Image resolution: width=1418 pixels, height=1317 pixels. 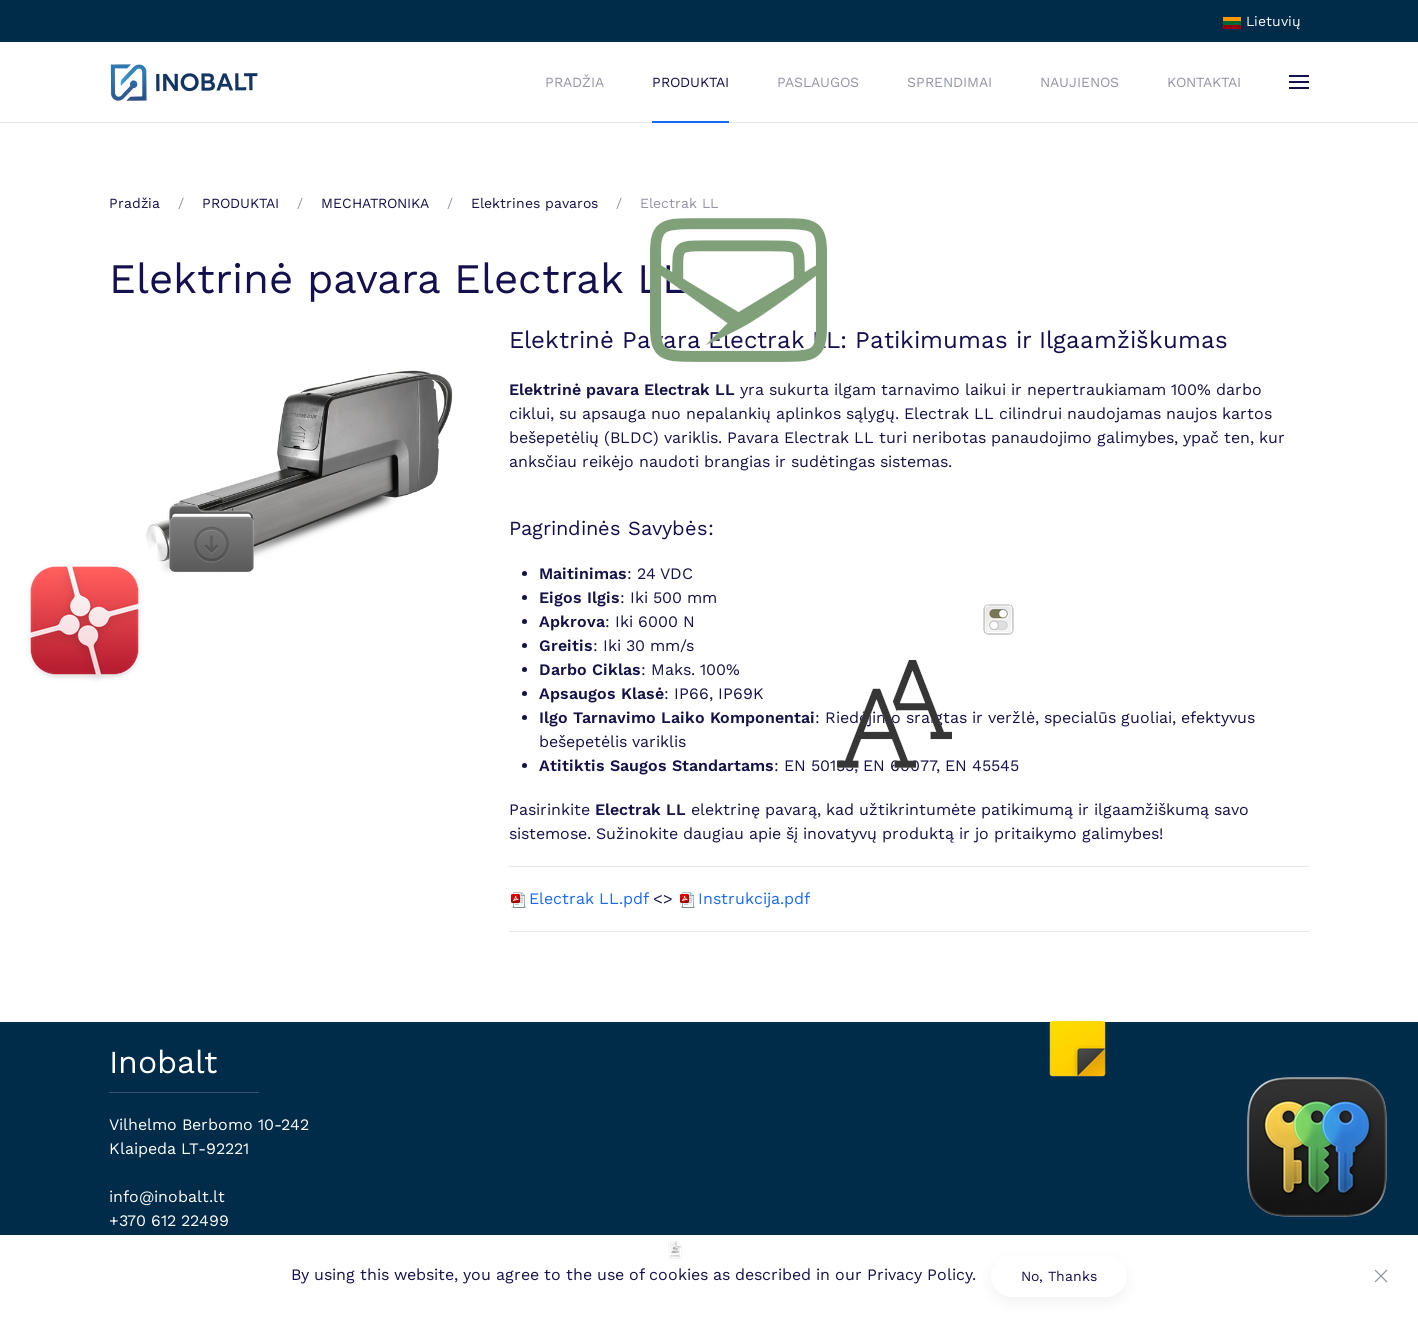 What do you see at coordinates (998, 619) in the screenshot?
I see `open system tweaks or customization settings` at bounding box center [998, 619].